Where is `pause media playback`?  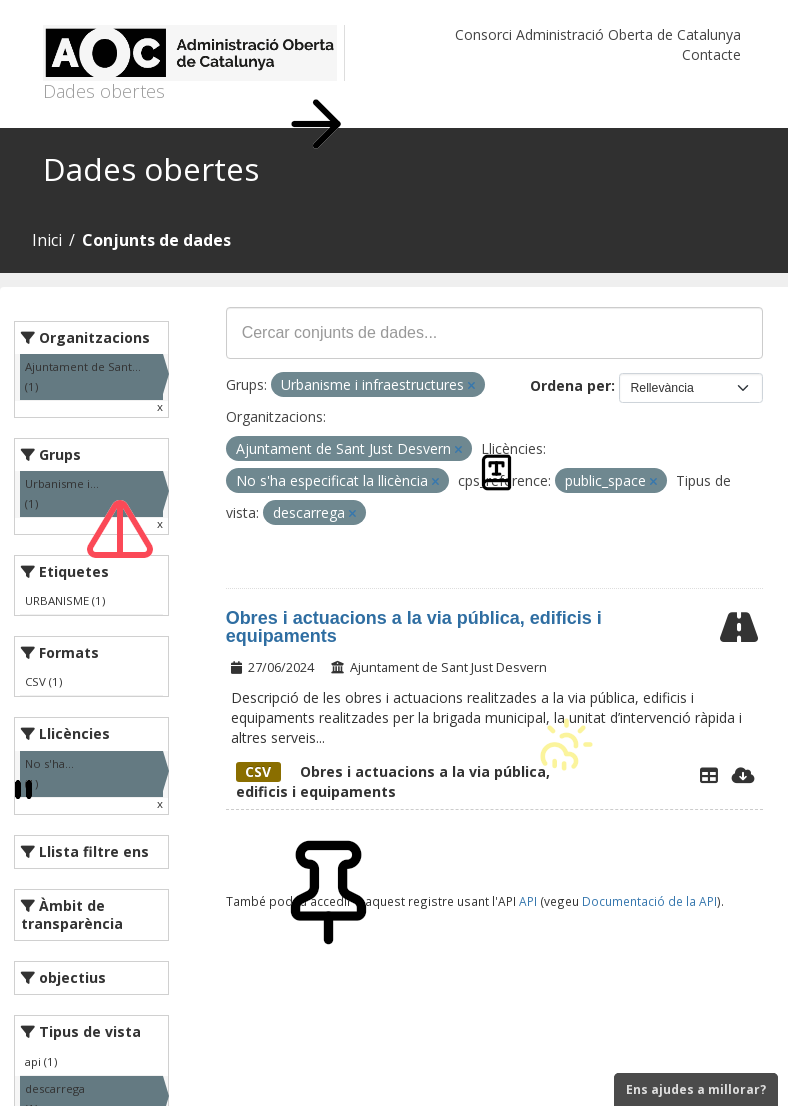
pause media playback is located at coordinates (23, 789).